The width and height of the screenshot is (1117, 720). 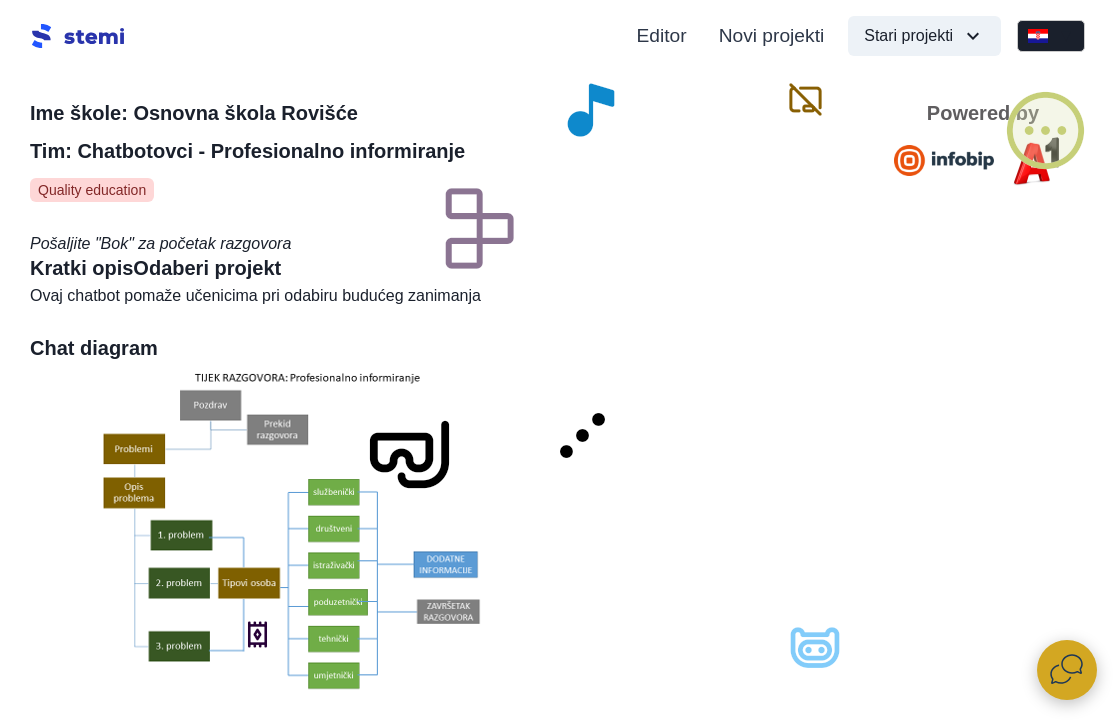 What do you see at coordinates (591, 109) in the screenshot?
I see `open music player or audio library` at bounding box center [591, 109].